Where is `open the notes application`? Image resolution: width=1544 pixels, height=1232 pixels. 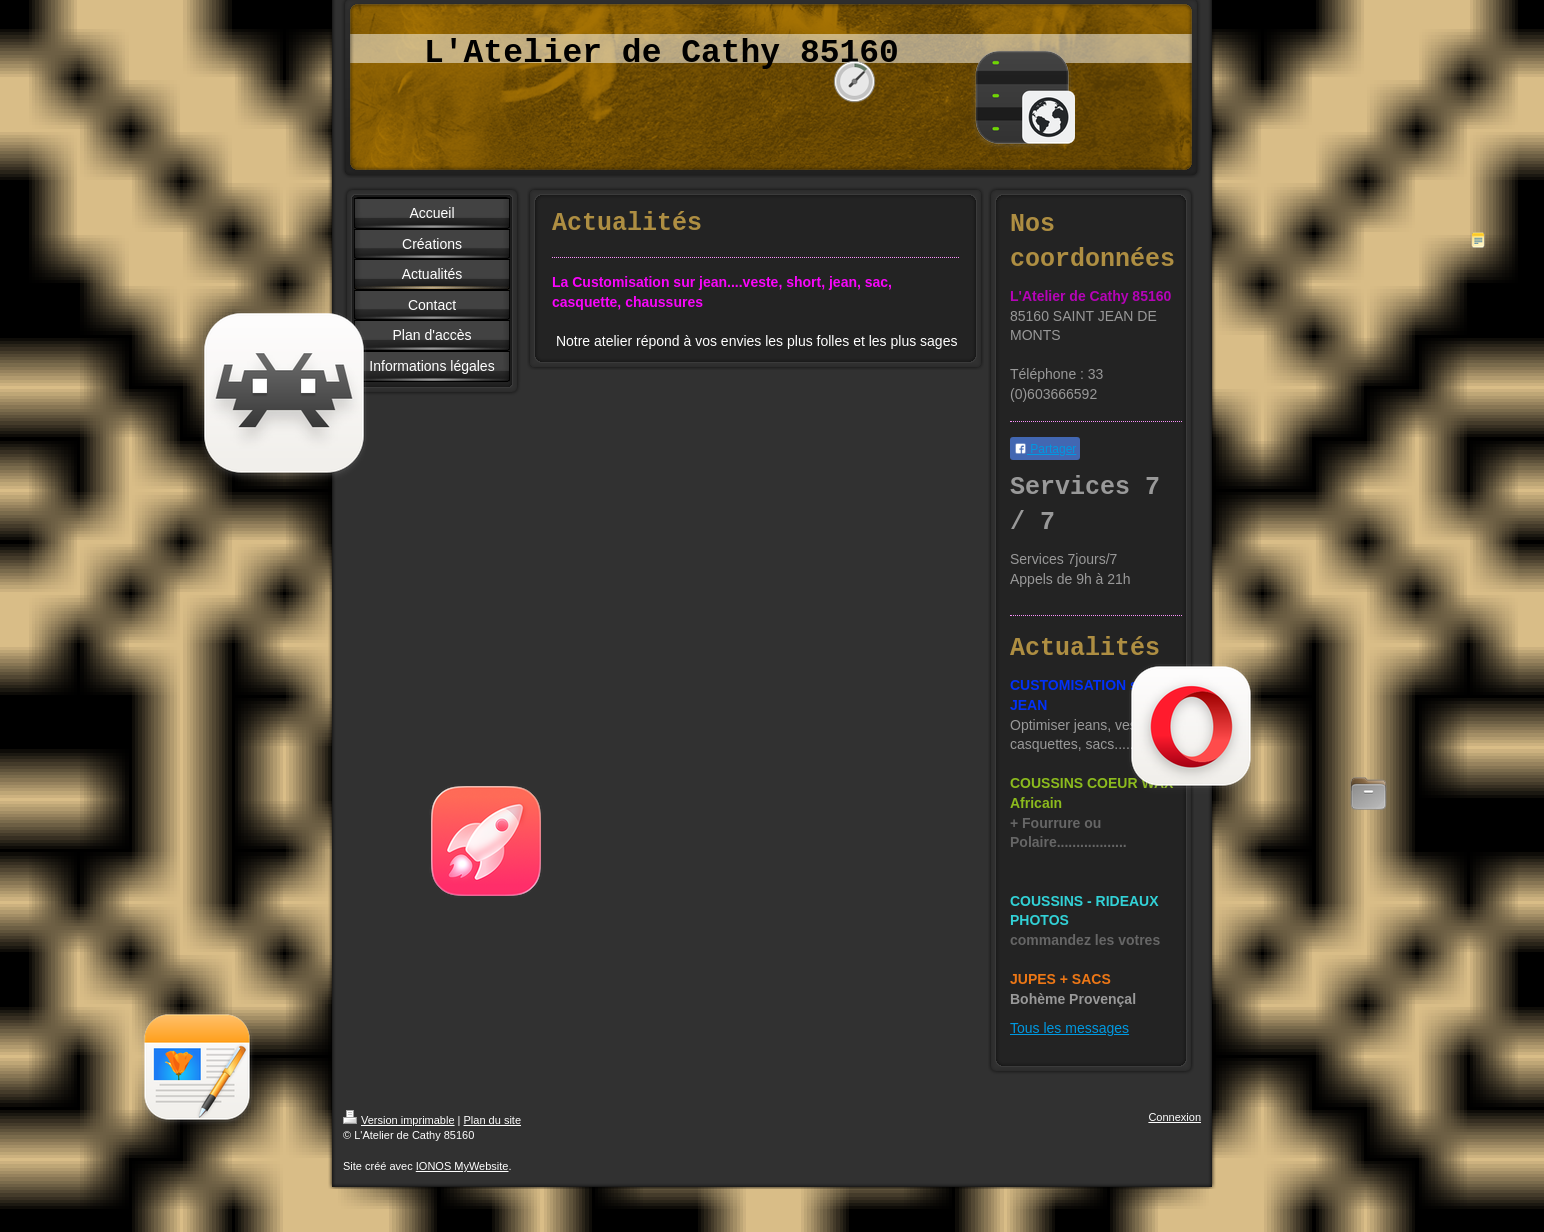
open the notes application is located at coordinates (1478, 240).